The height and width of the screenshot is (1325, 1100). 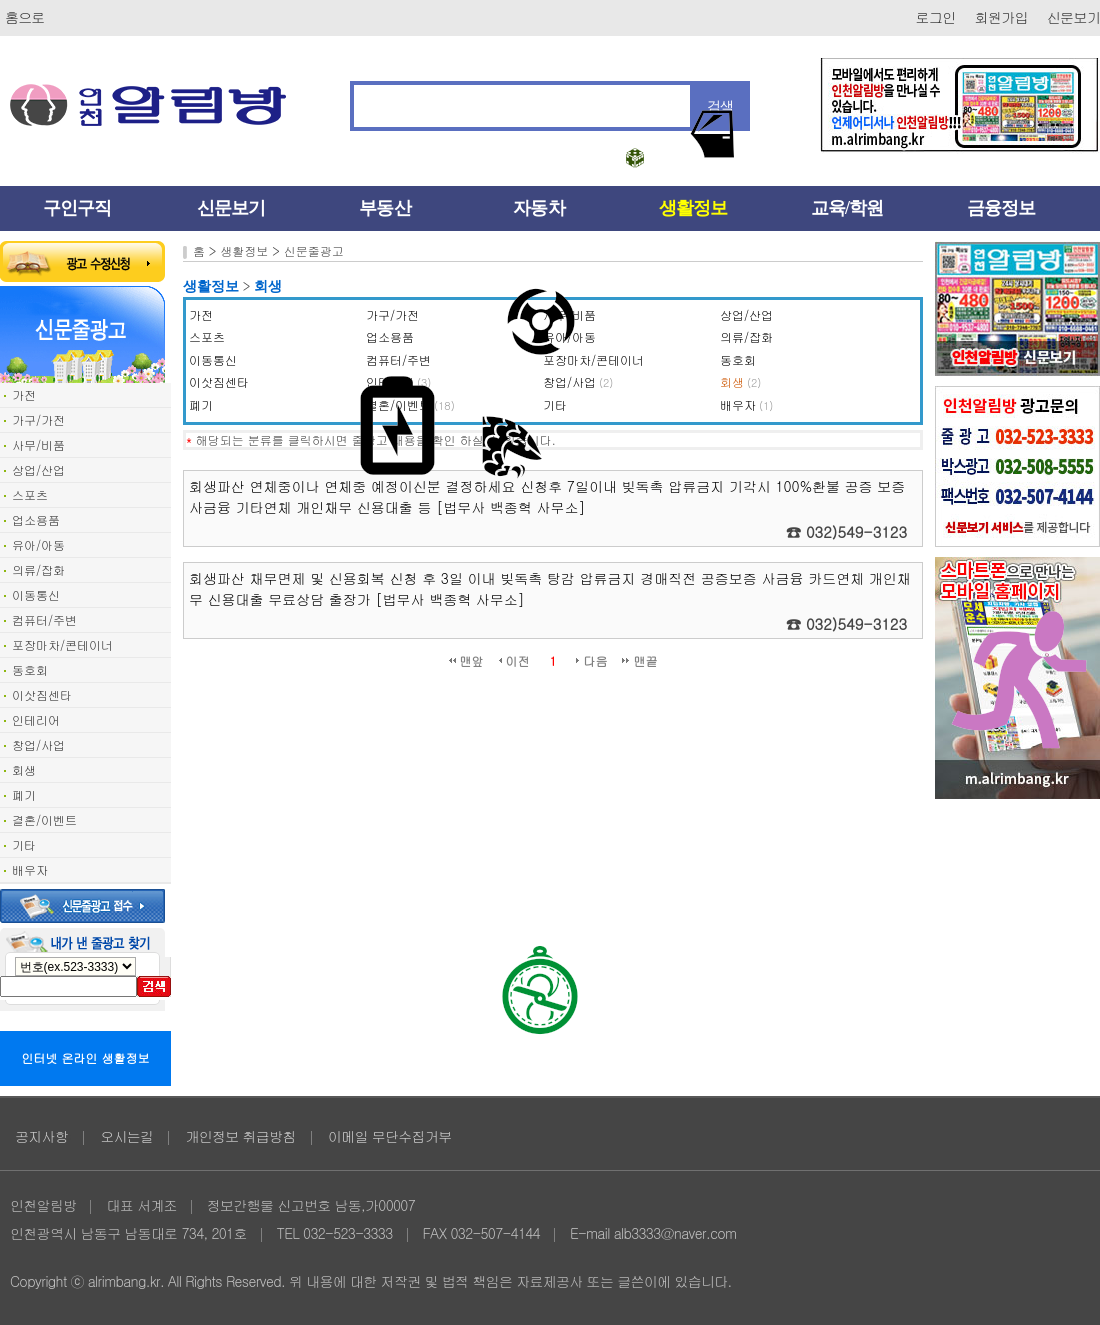 What do you see at coordinates (541, 321) in the screenshot?
I see `throwing weapon or shuriken item in game inventory` at bounding box center [541, 321].